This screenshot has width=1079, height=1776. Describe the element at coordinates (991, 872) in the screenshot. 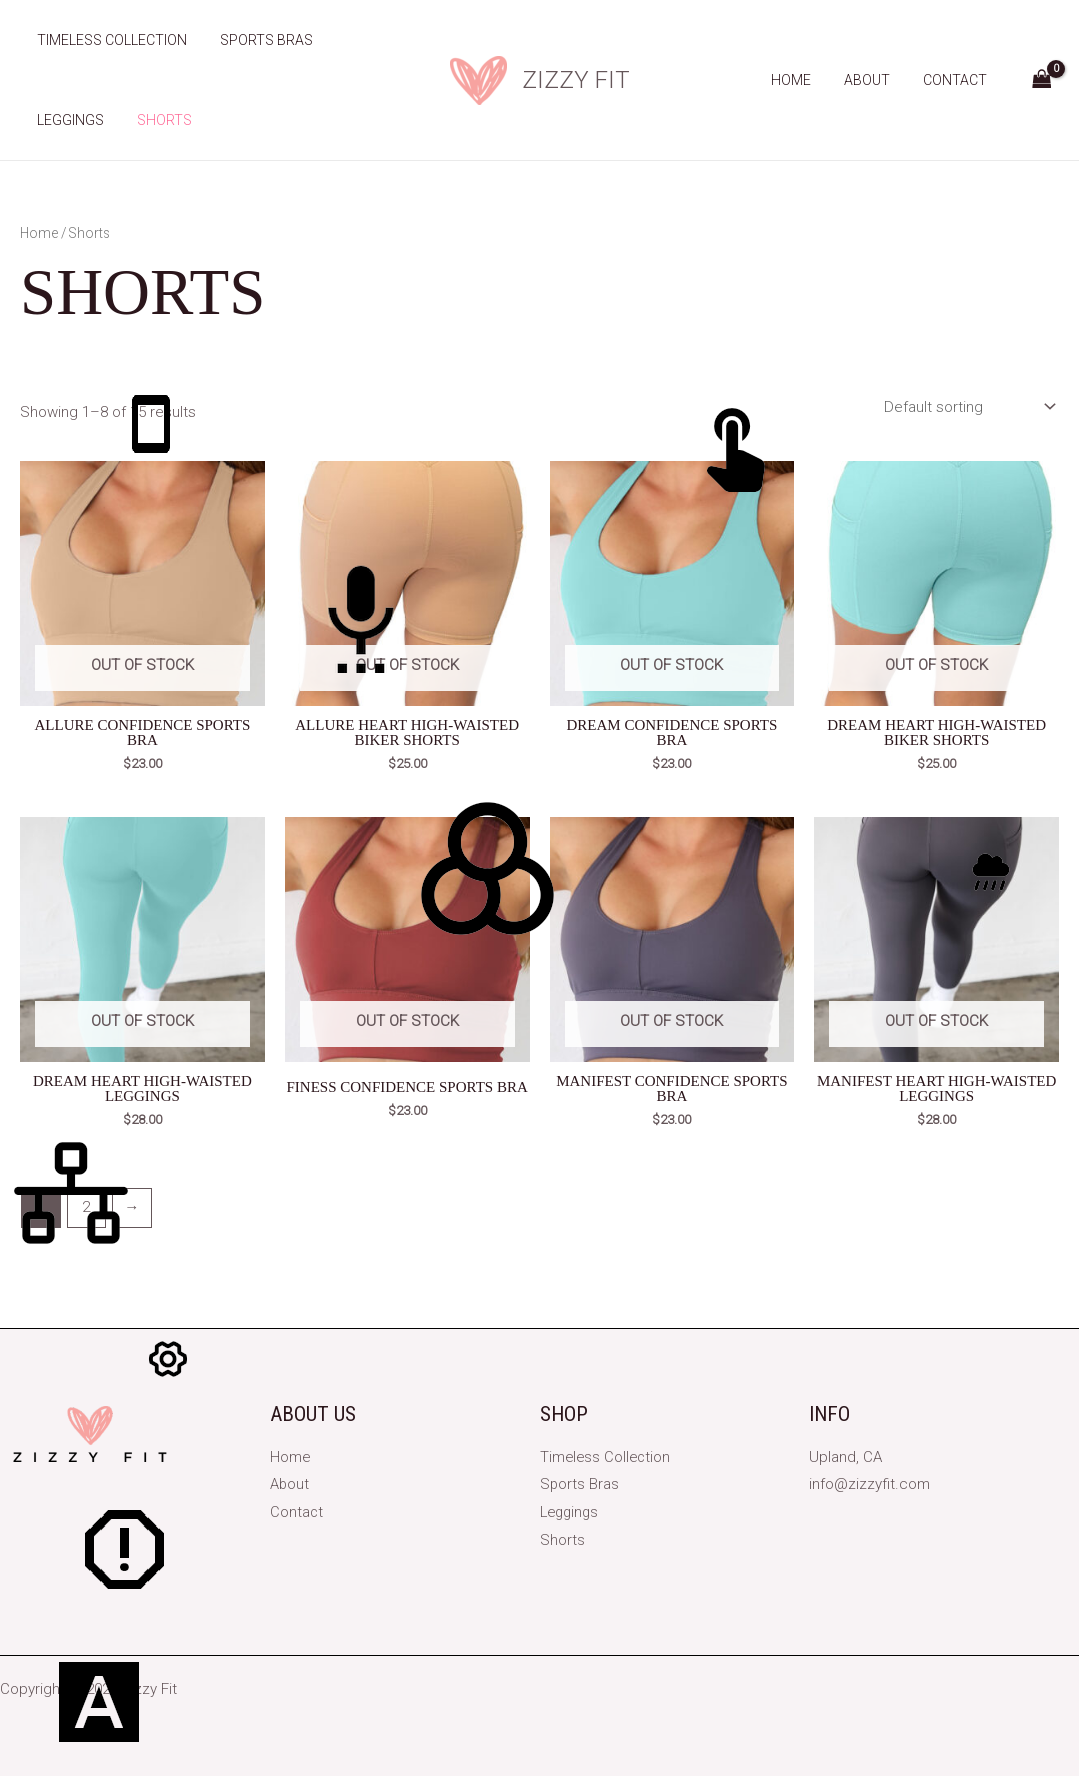

I see `indicates heavy rain or stormy weather conditions` at that location.